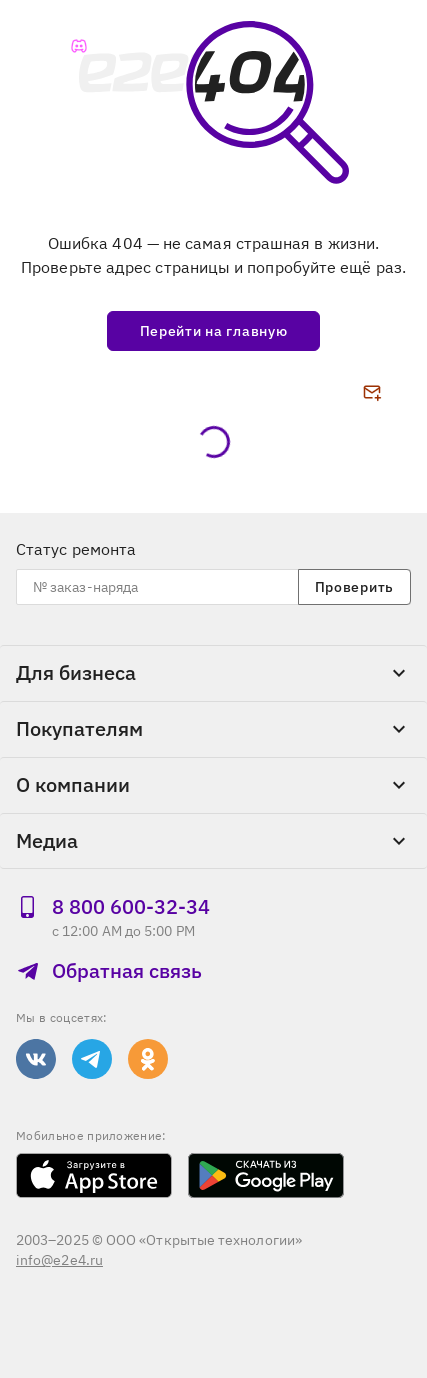 The width and height of the screenshot is (427, 1378). I want to click on compose a new email, so click(372, 392).